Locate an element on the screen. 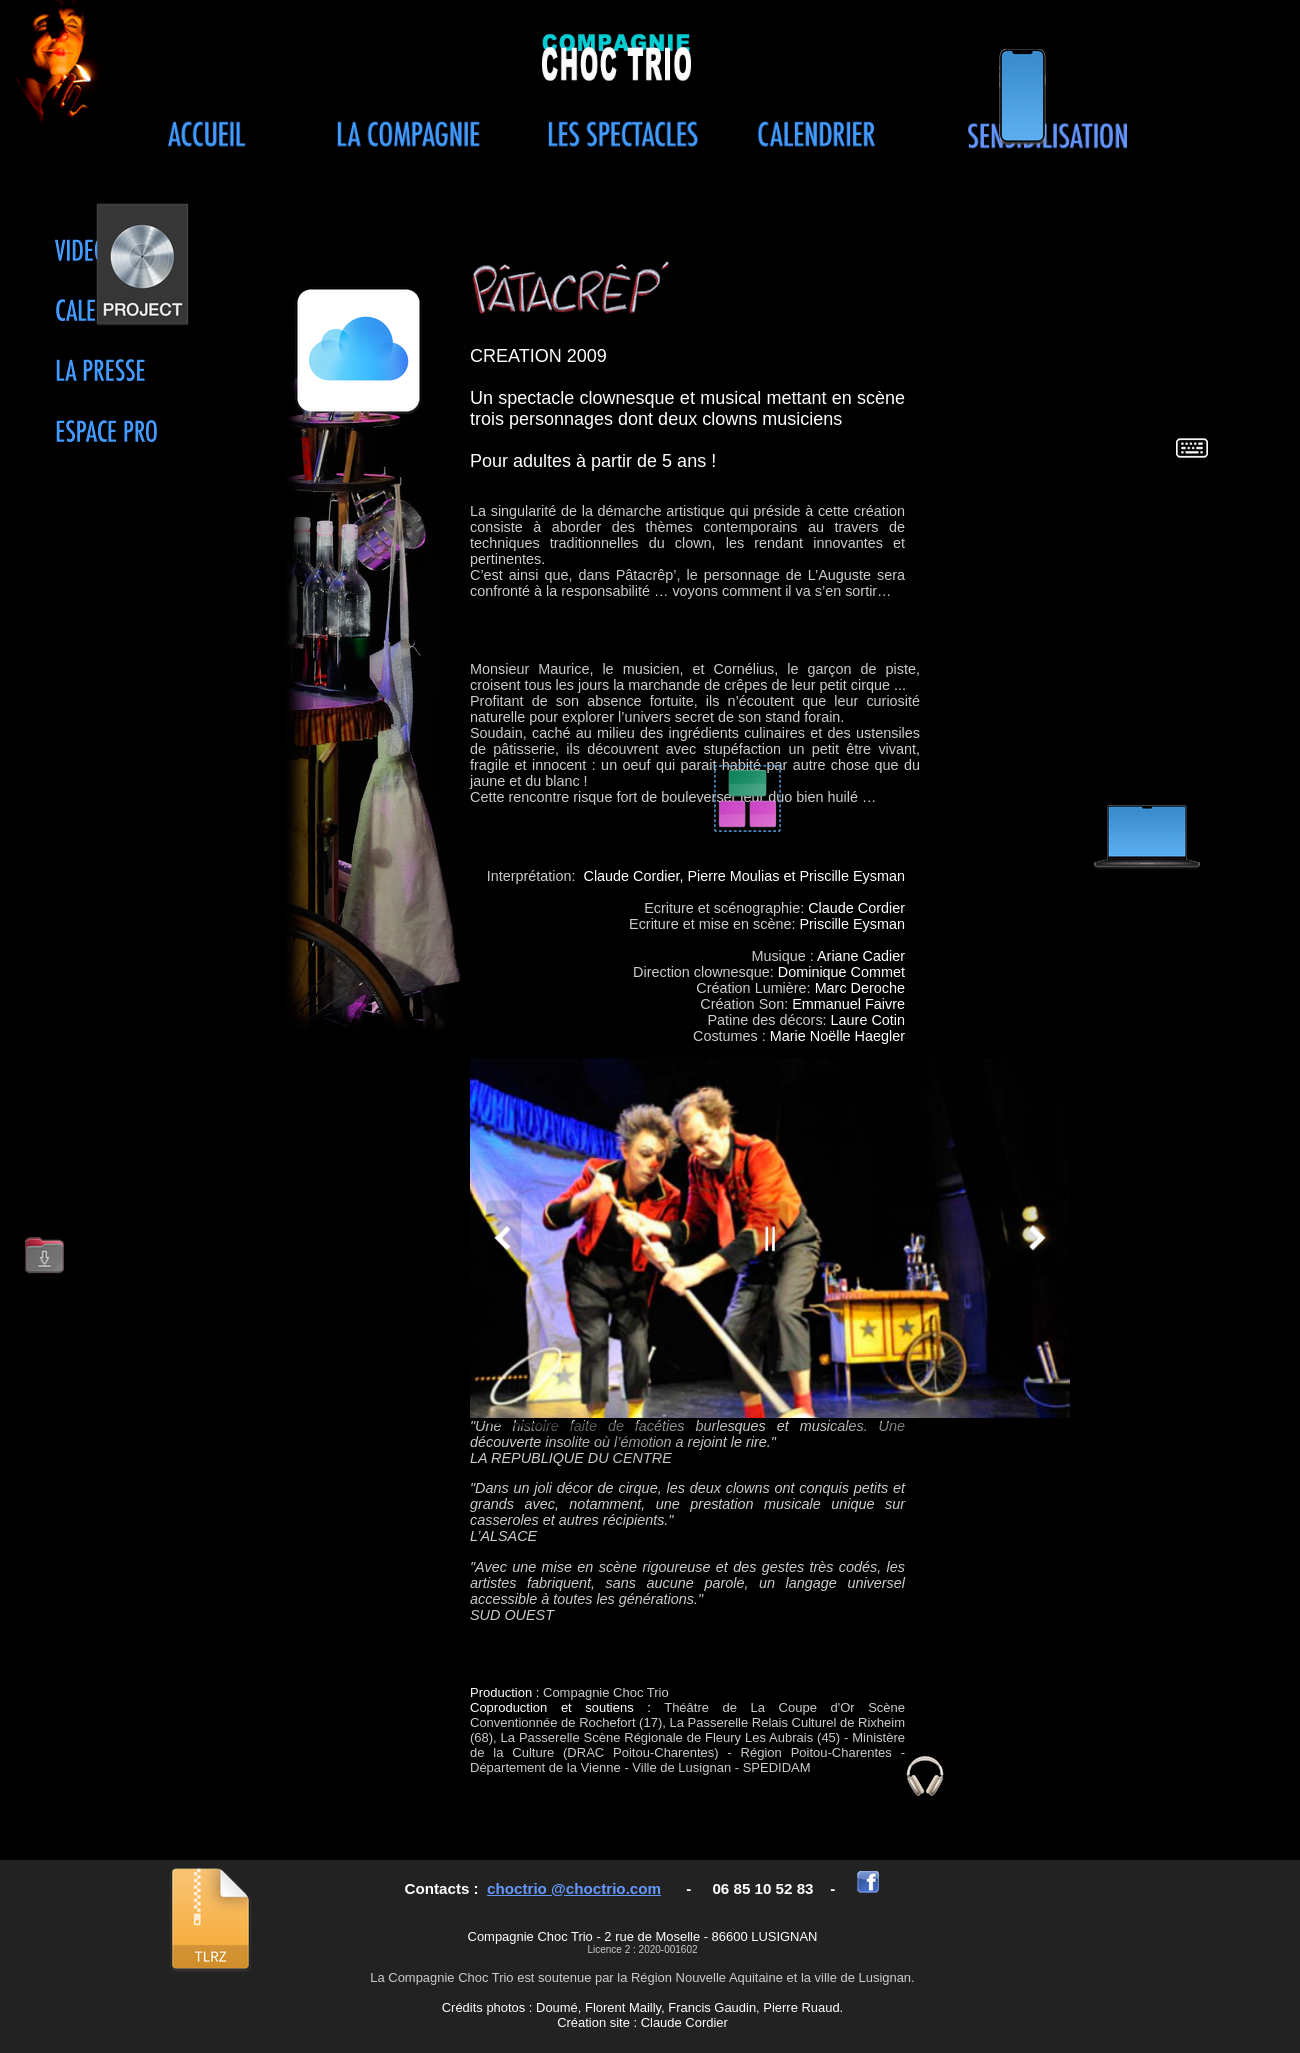 The image size is (1300, 2053). macbook pro 14-inch device icon is located at coordinates (1147, 828).